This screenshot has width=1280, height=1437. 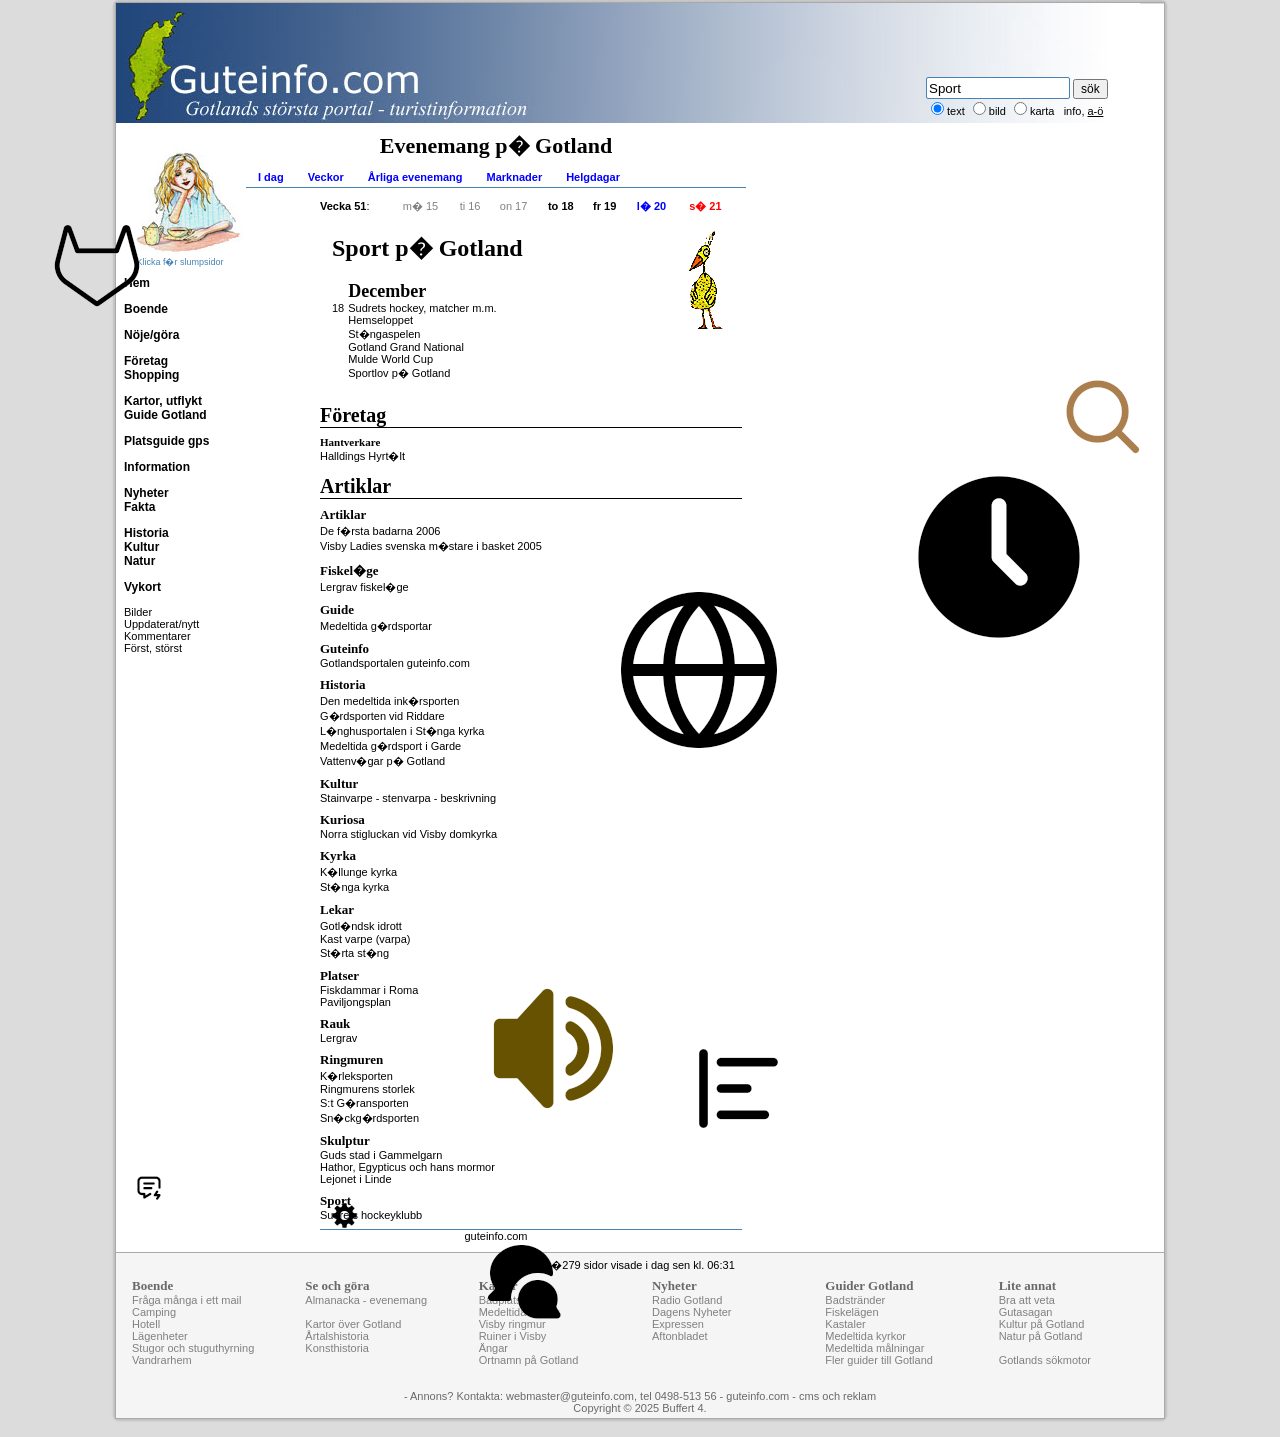 What do you see at coordinates (97, 264) in the screenshot?
I see `open gitlab repository` at bounding box center [97, 264].